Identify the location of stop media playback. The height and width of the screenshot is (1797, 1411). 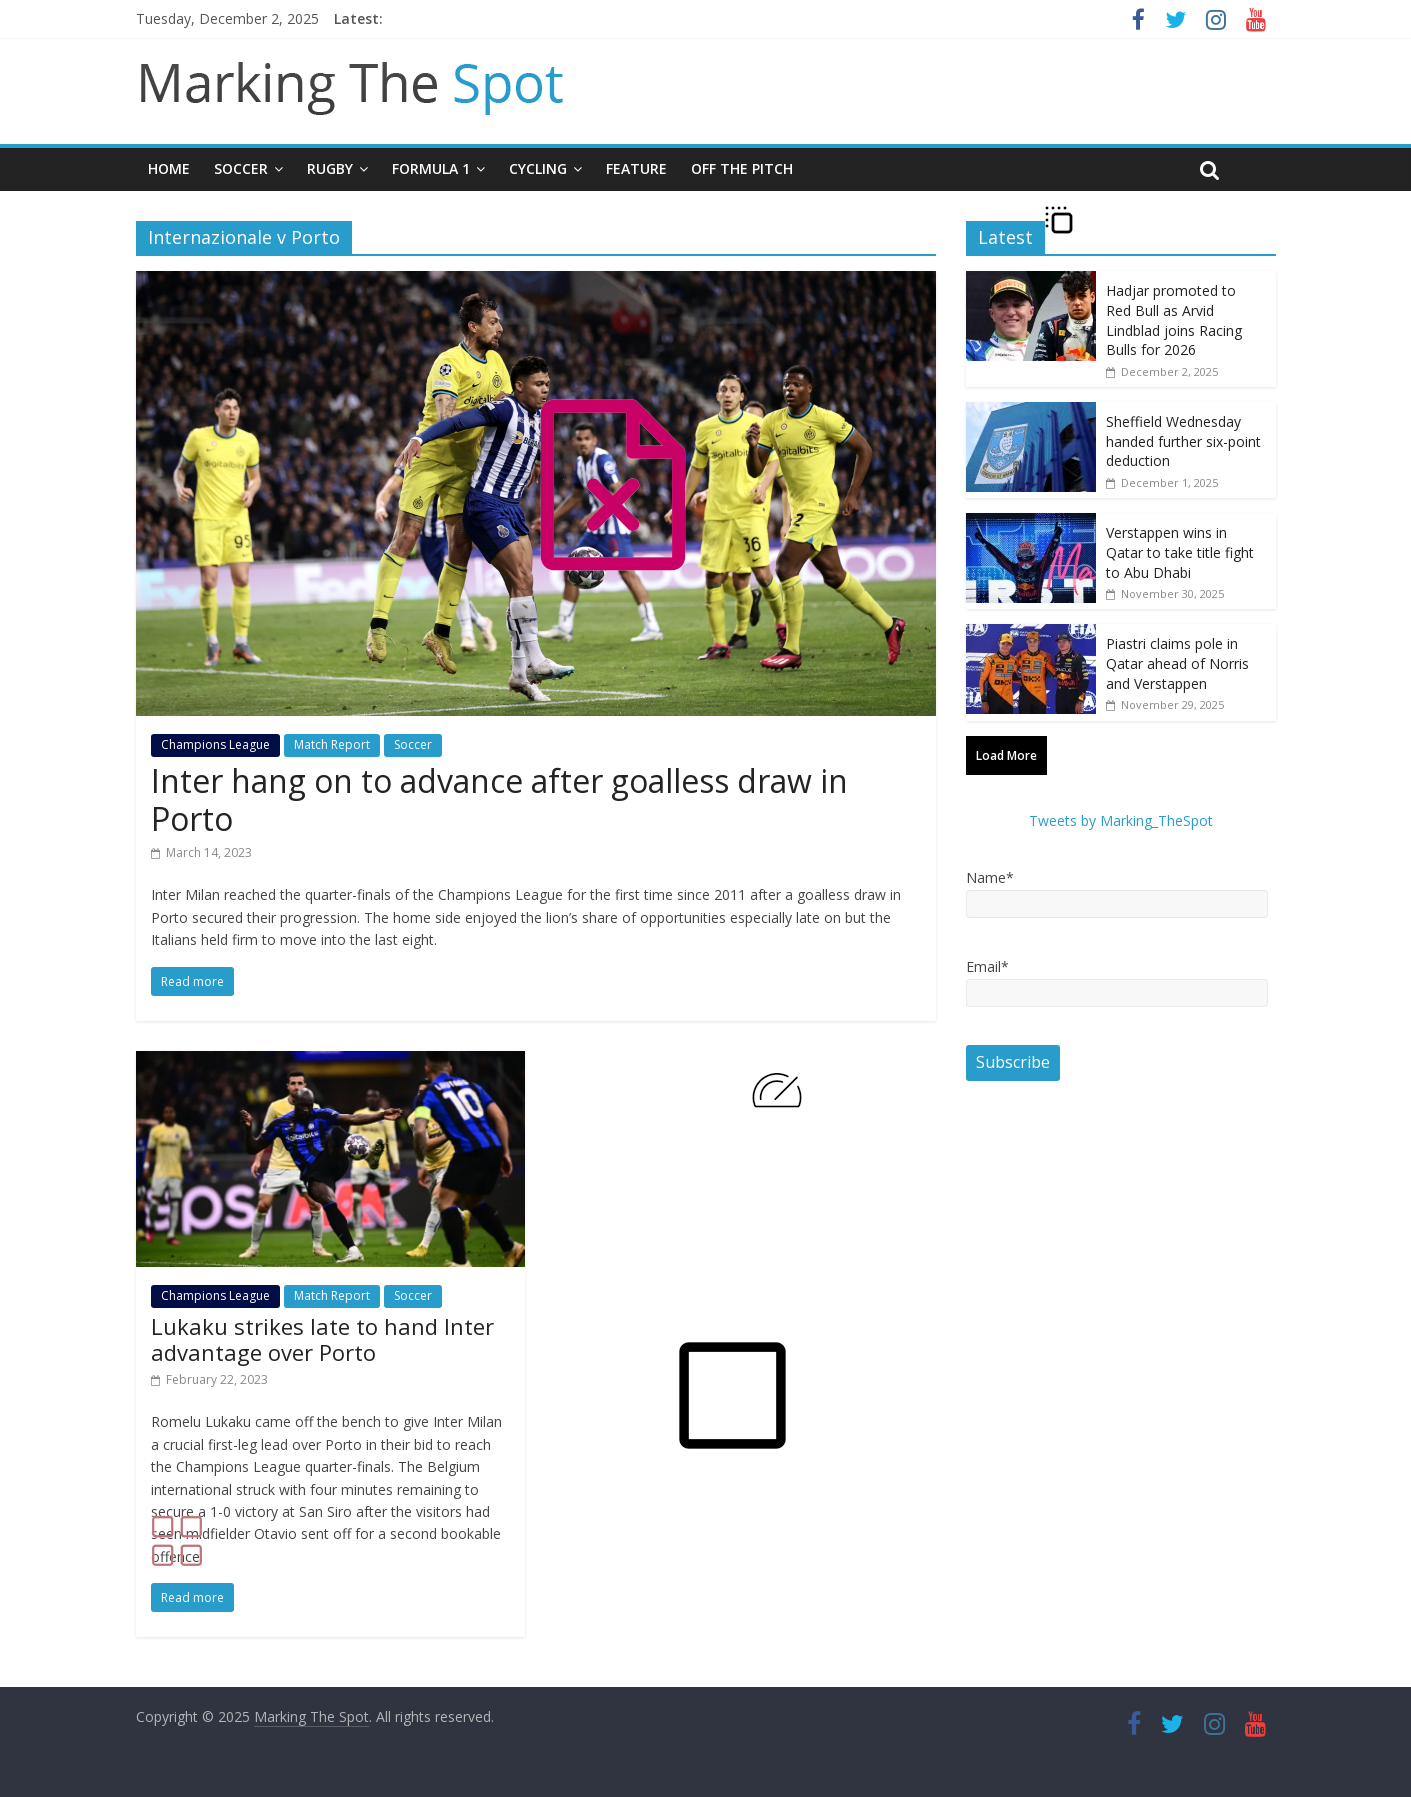
(732, 1395).